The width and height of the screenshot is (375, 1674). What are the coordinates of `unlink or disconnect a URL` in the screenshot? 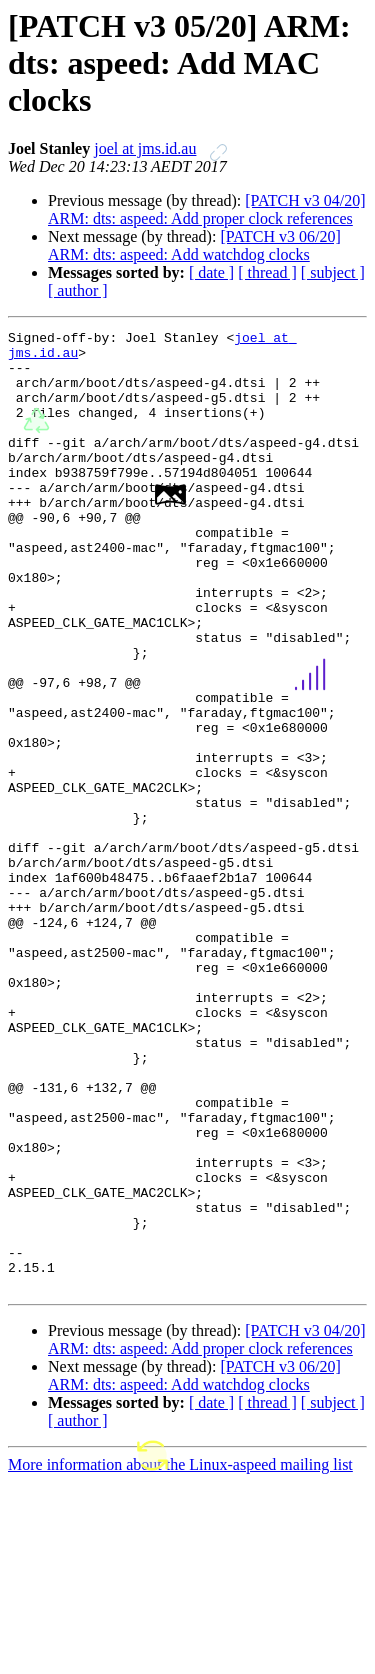 It's located at (218, 152).